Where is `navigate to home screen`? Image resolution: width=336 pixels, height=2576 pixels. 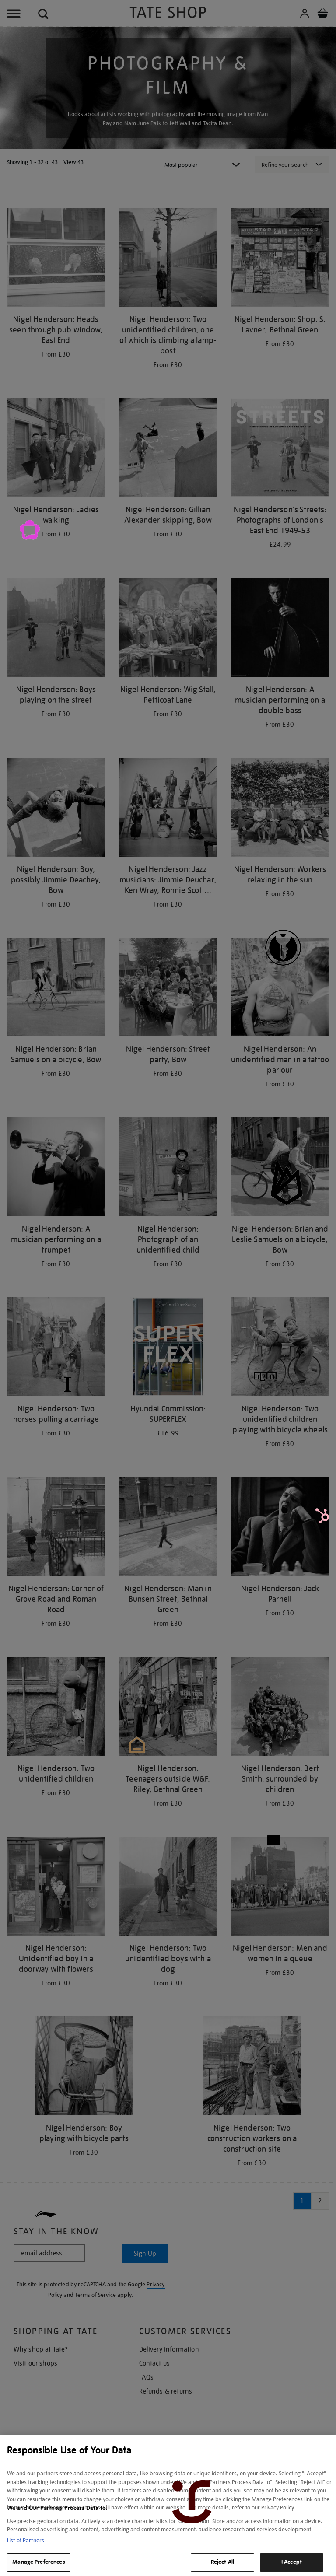 navigate to home screen is located at coordinates (137, 1745).